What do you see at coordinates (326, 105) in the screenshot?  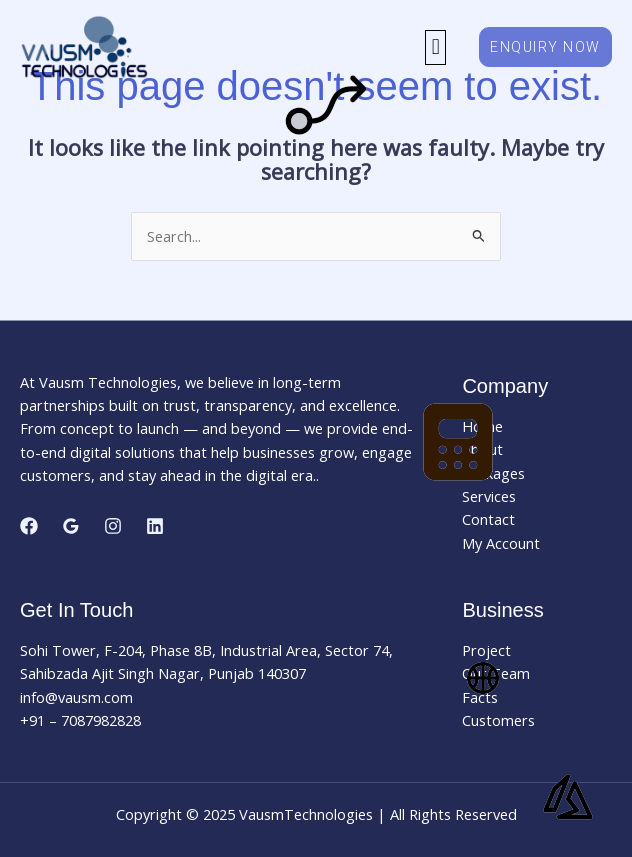 I see `indicates a workflow or process flow direction` at bounding box center [326, 105].